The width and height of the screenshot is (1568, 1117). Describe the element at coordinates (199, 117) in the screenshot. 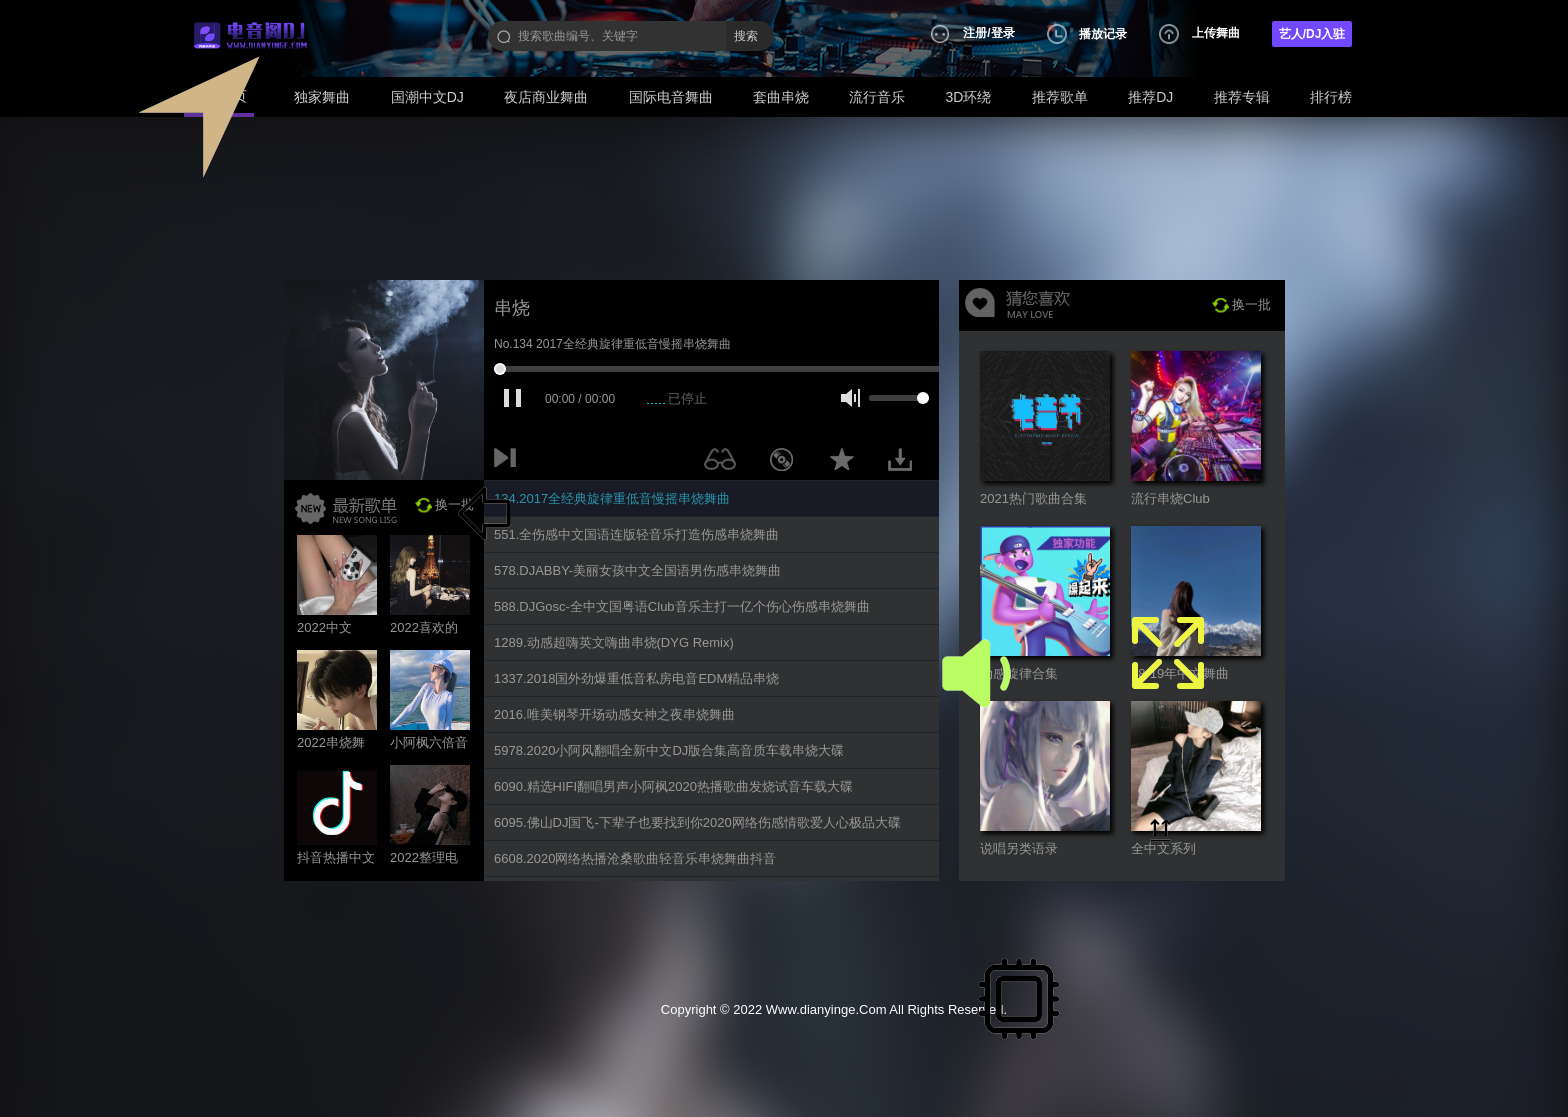

I see `navigate to current location` at that location.